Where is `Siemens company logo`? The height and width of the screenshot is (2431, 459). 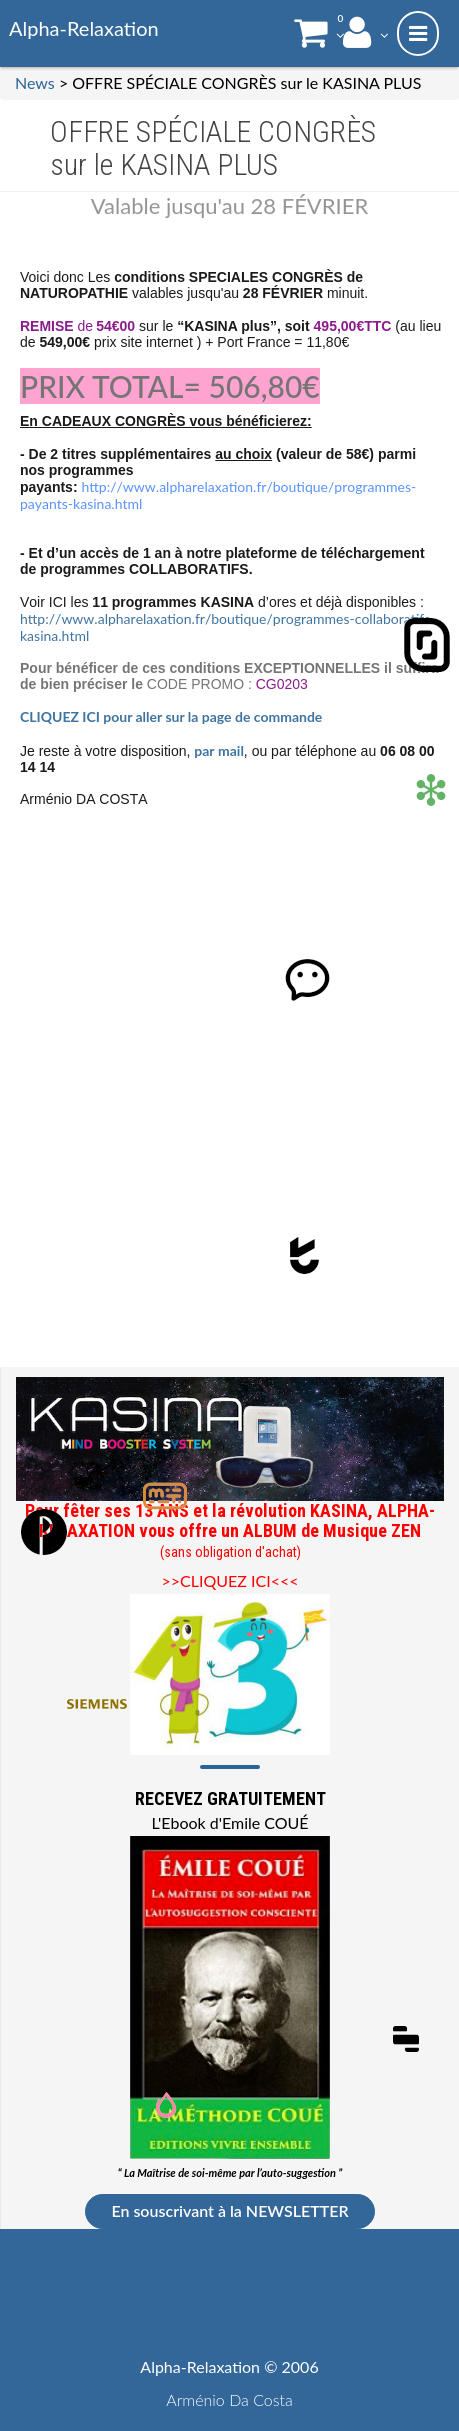
Siemens company logo is located at coordinates (97, 1704).